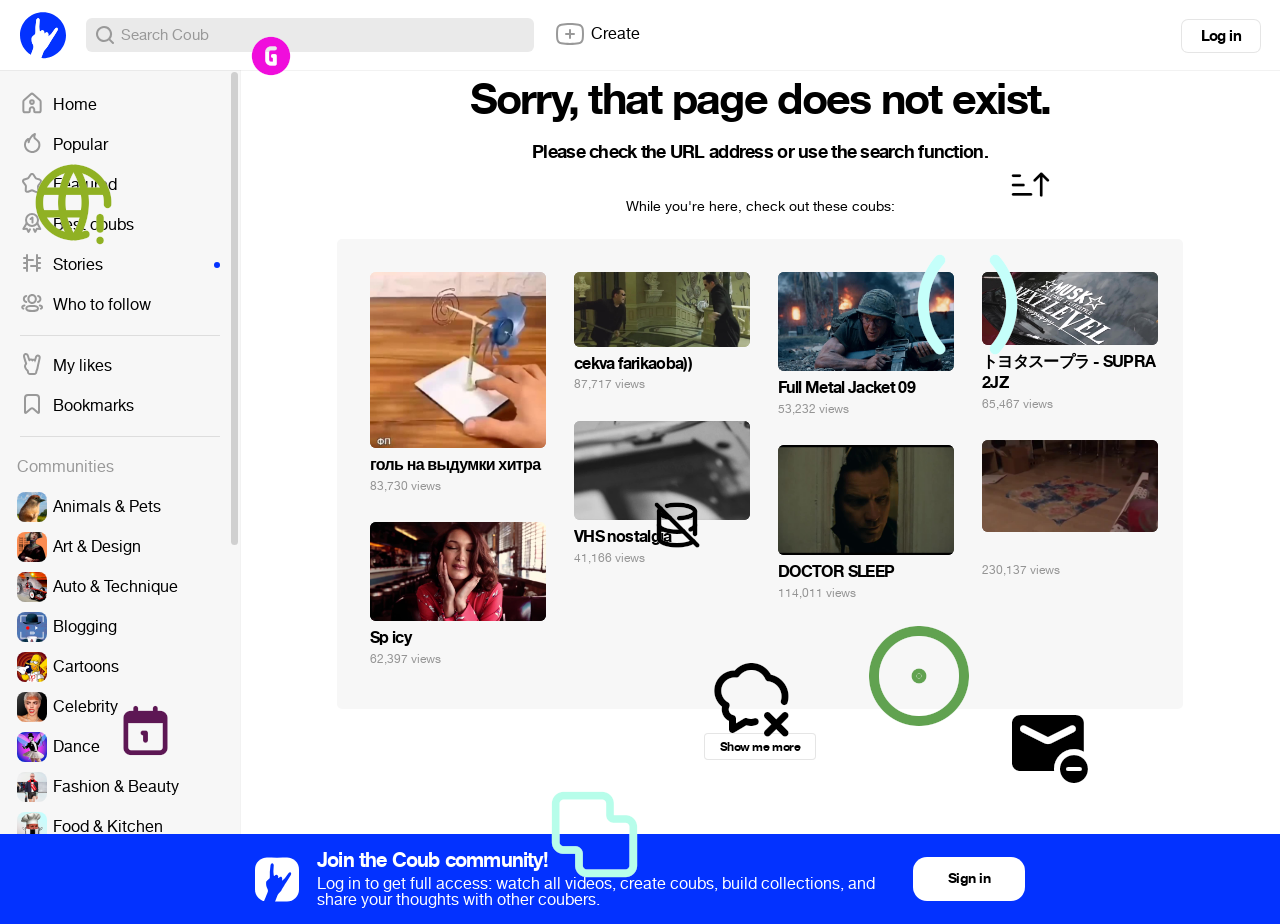 The image size is (1280, 924). I want to click on merge or combine selected items, so click(594, 834).